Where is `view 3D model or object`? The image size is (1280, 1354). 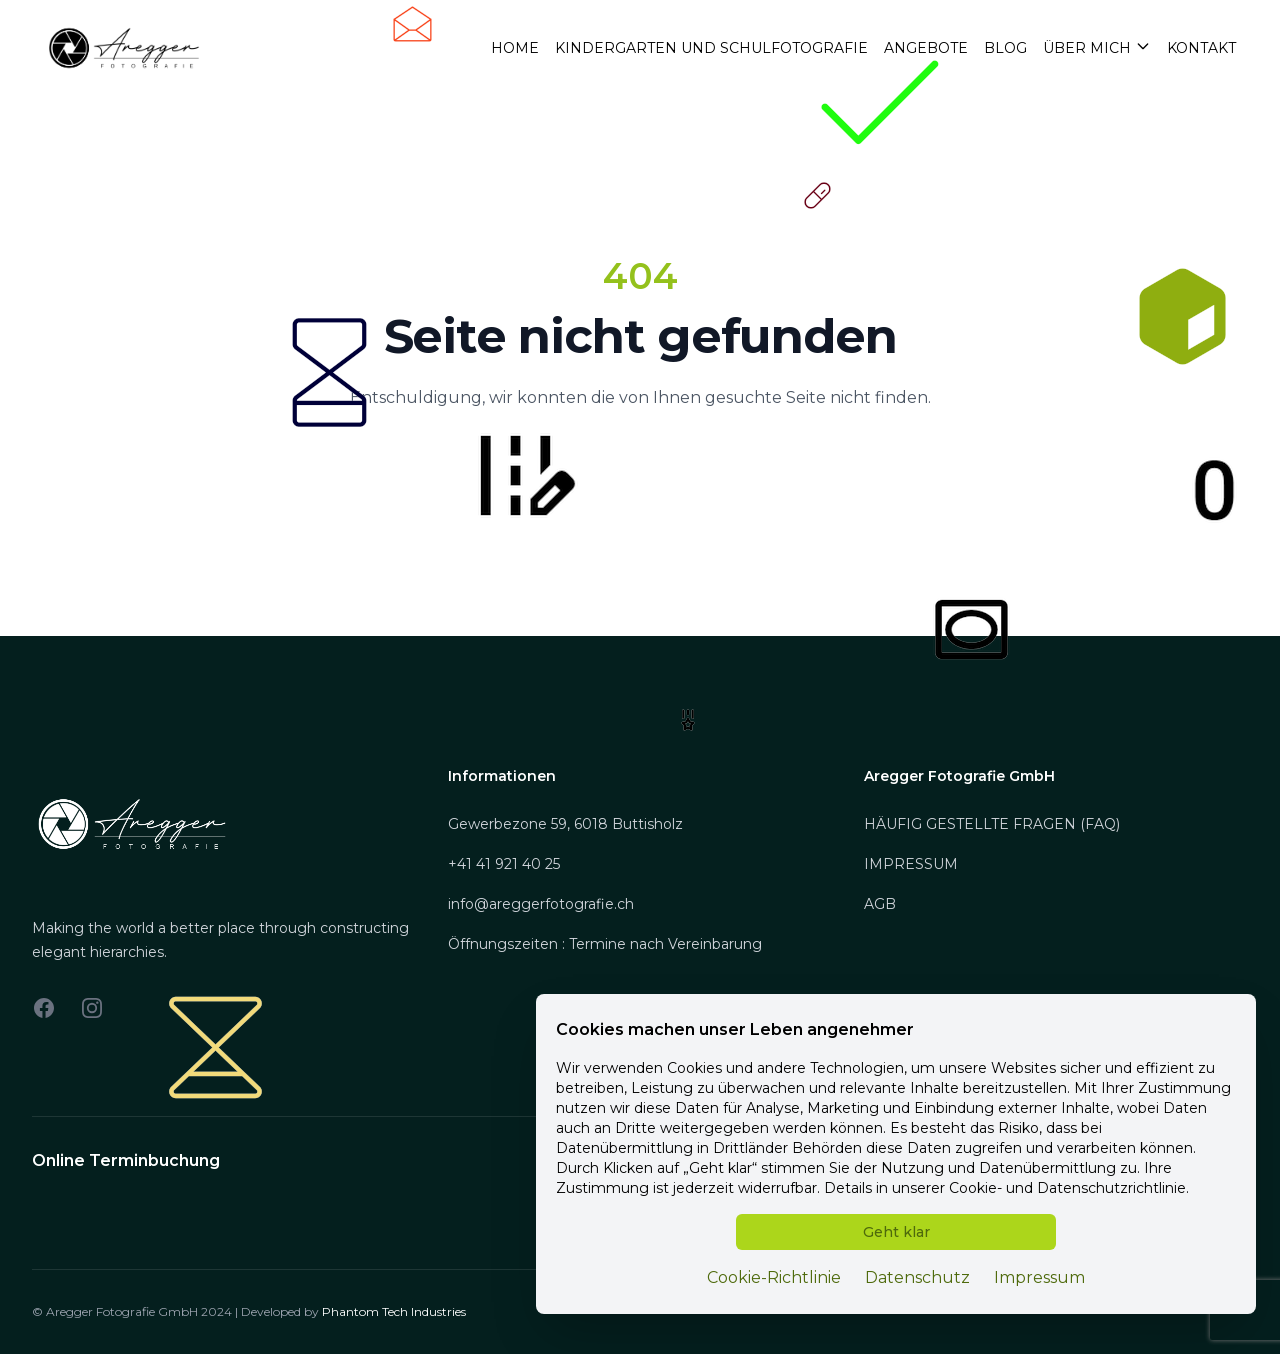 view 3D model or object is located at coordinates (1182, 316).